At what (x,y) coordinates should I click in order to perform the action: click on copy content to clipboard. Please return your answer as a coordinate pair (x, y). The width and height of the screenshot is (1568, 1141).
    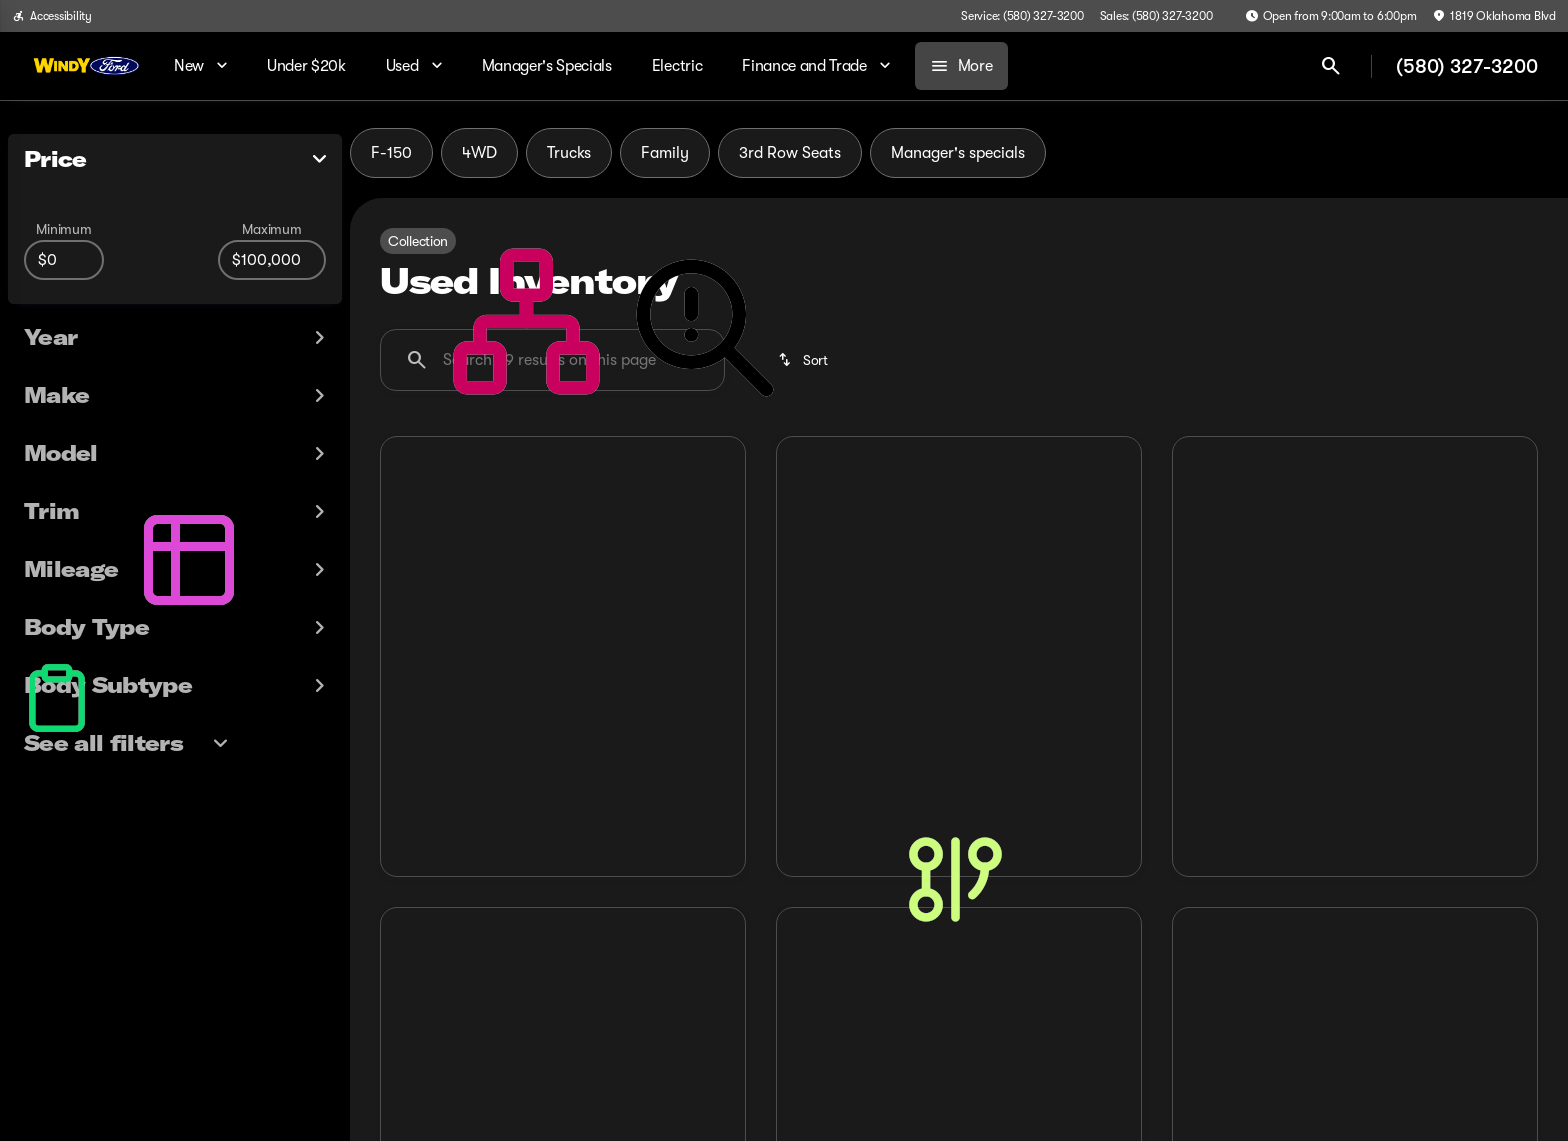
    Looking at the image, I should click on (57, 698).